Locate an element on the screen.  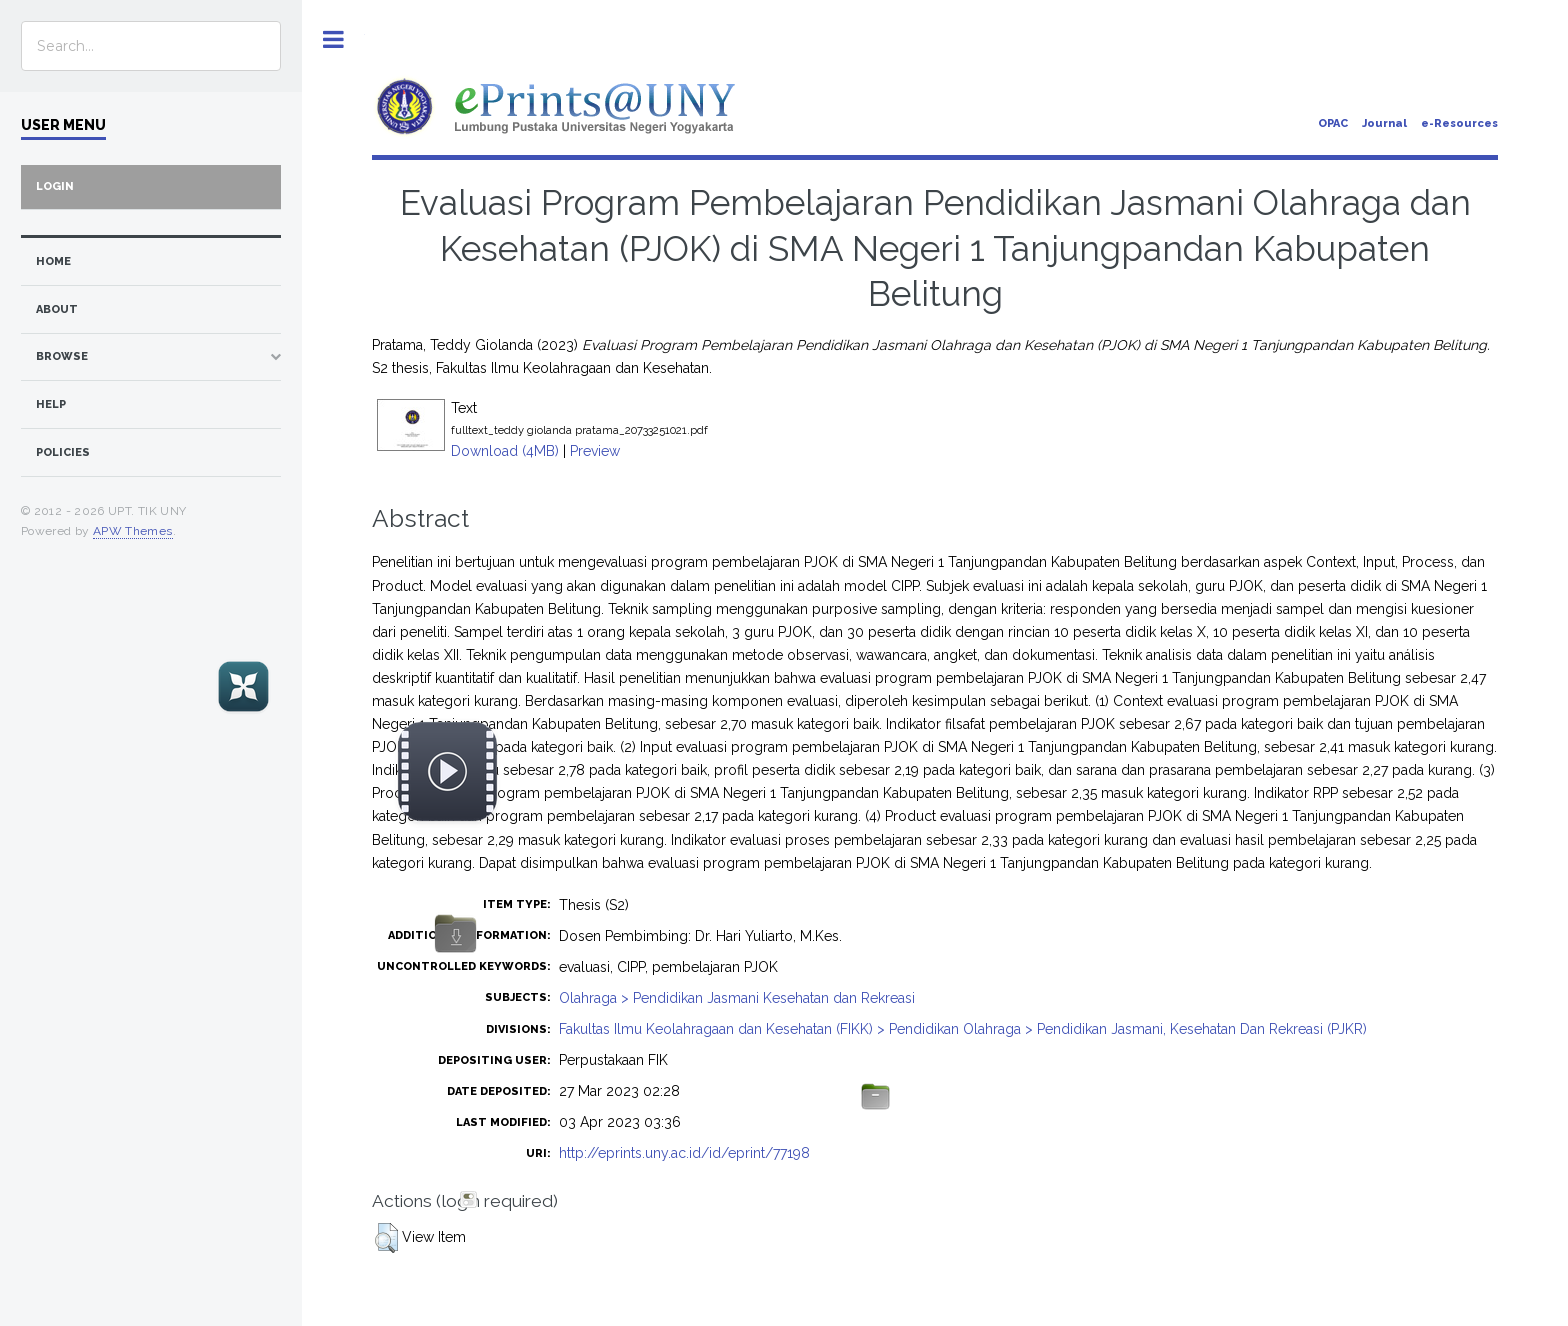
open downloads folder is located at coordinates (455, 933).